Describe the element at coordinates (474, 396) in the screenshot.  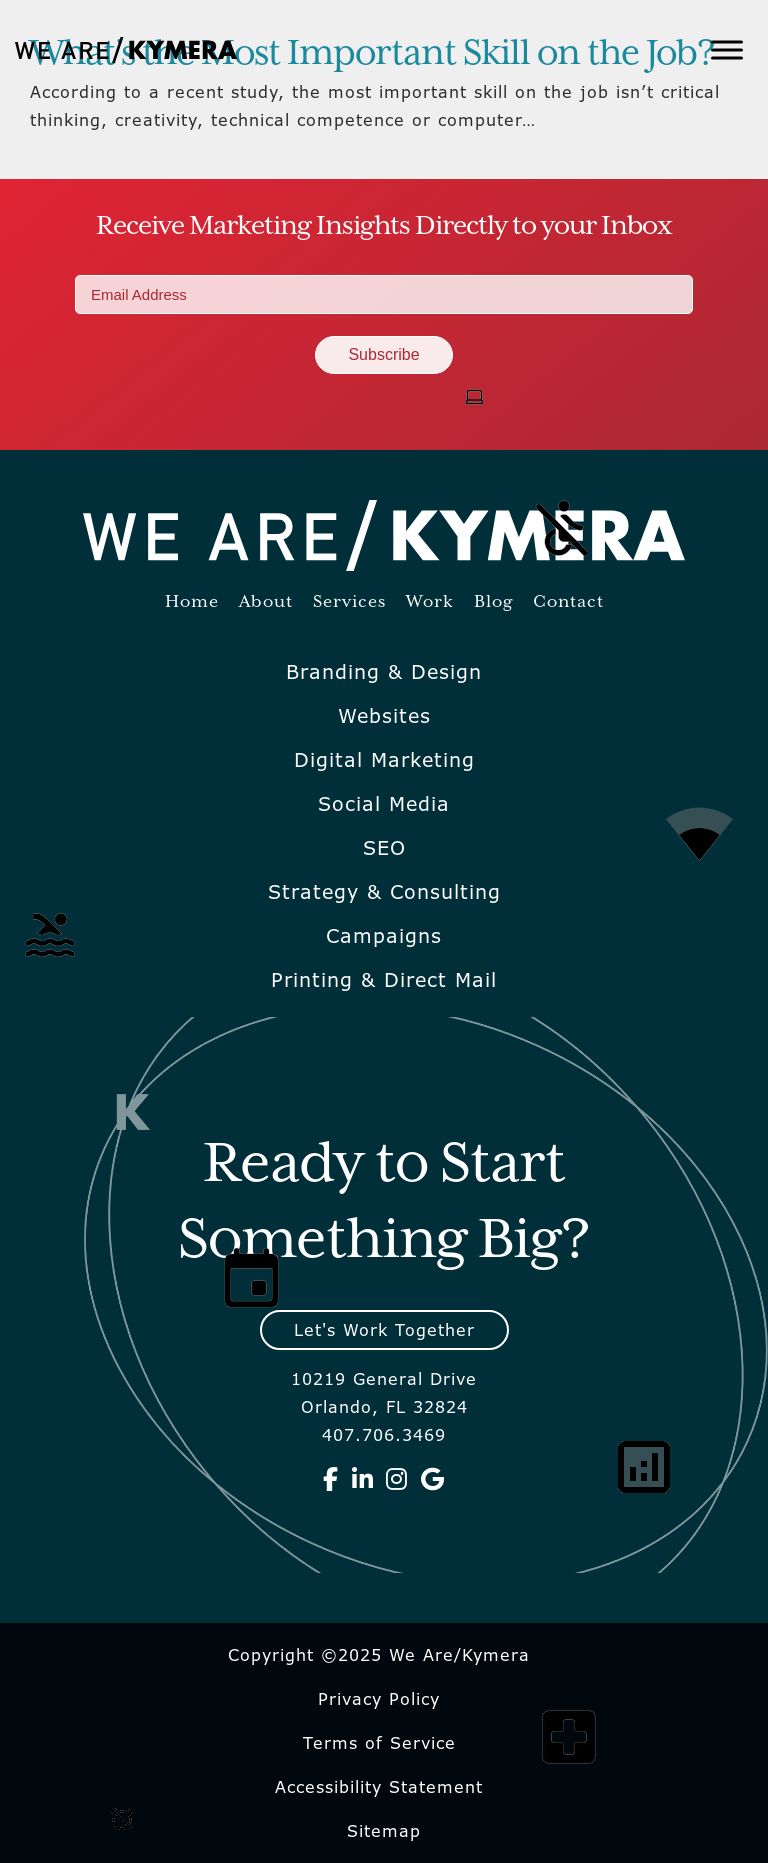
I see `switch to desktop view` at that location.